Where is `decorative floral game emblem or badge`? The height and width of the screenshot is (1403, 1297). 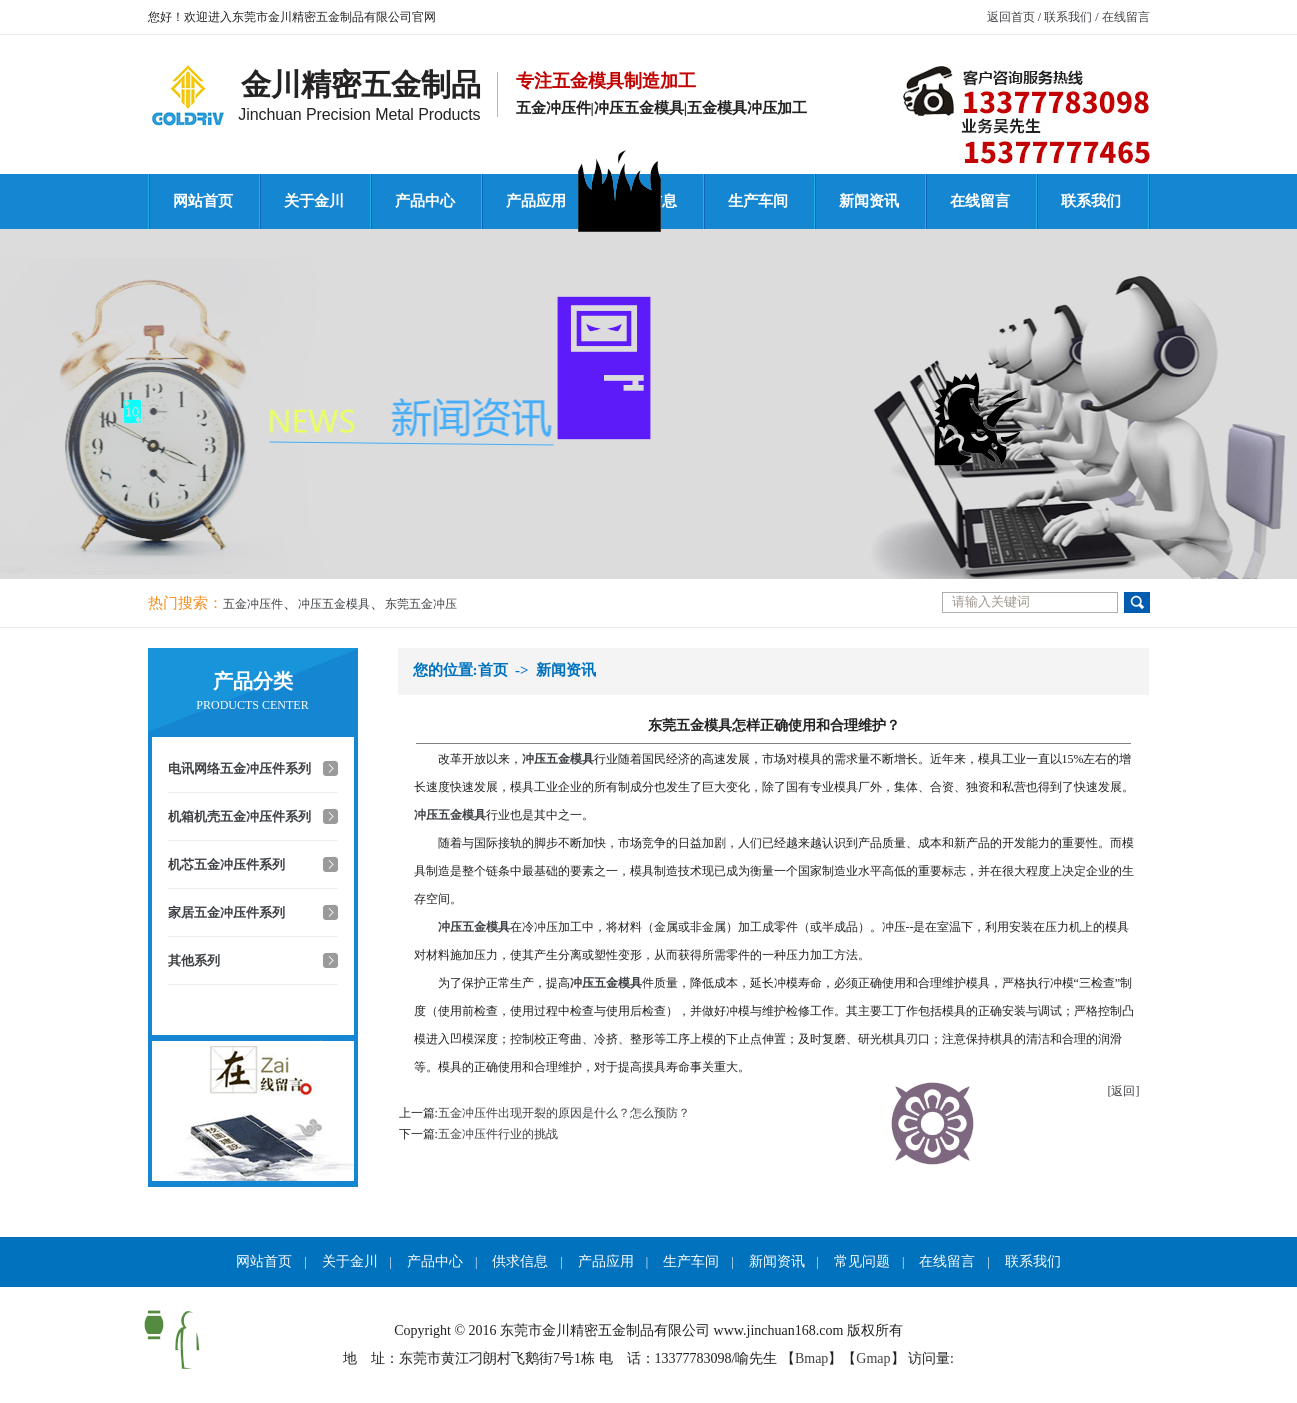
decorative floral game emblem or badge is located at coordinates (932, 1123).